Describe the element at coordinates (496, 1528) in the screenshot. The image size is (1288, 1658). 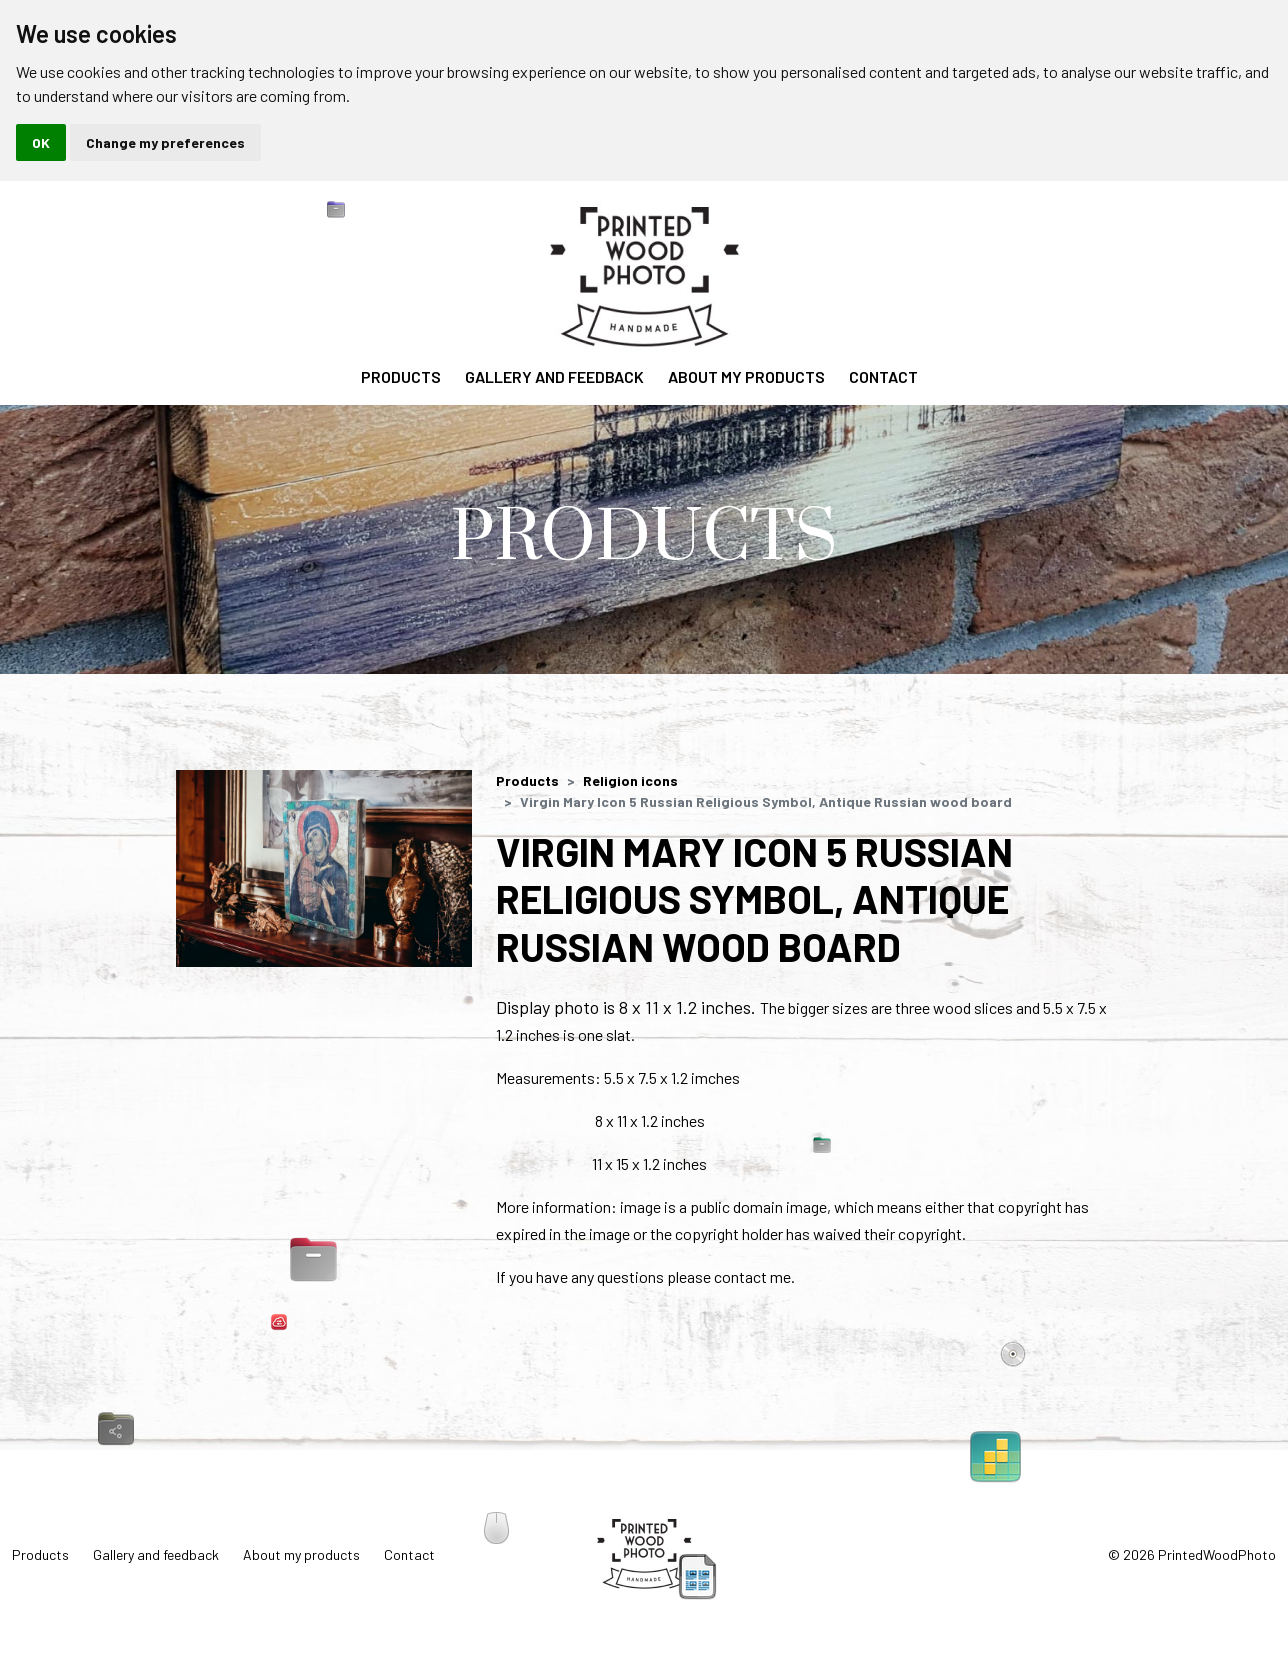
I see `mouse input device settings` at that location.